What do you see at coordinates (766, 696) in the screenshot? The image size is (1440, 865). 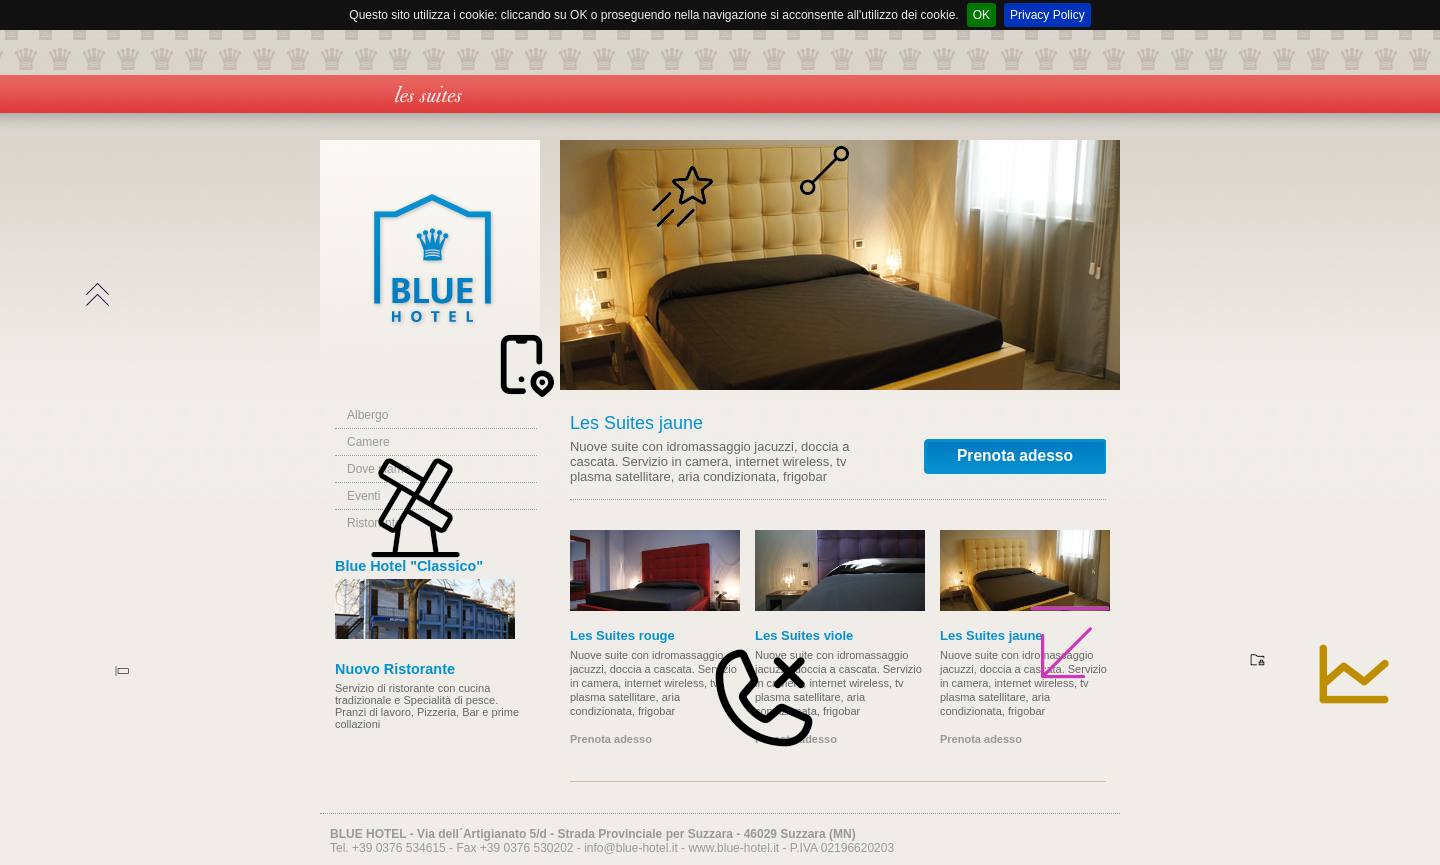 I see `end or decline a phone call` at bounding box center [766, 696].